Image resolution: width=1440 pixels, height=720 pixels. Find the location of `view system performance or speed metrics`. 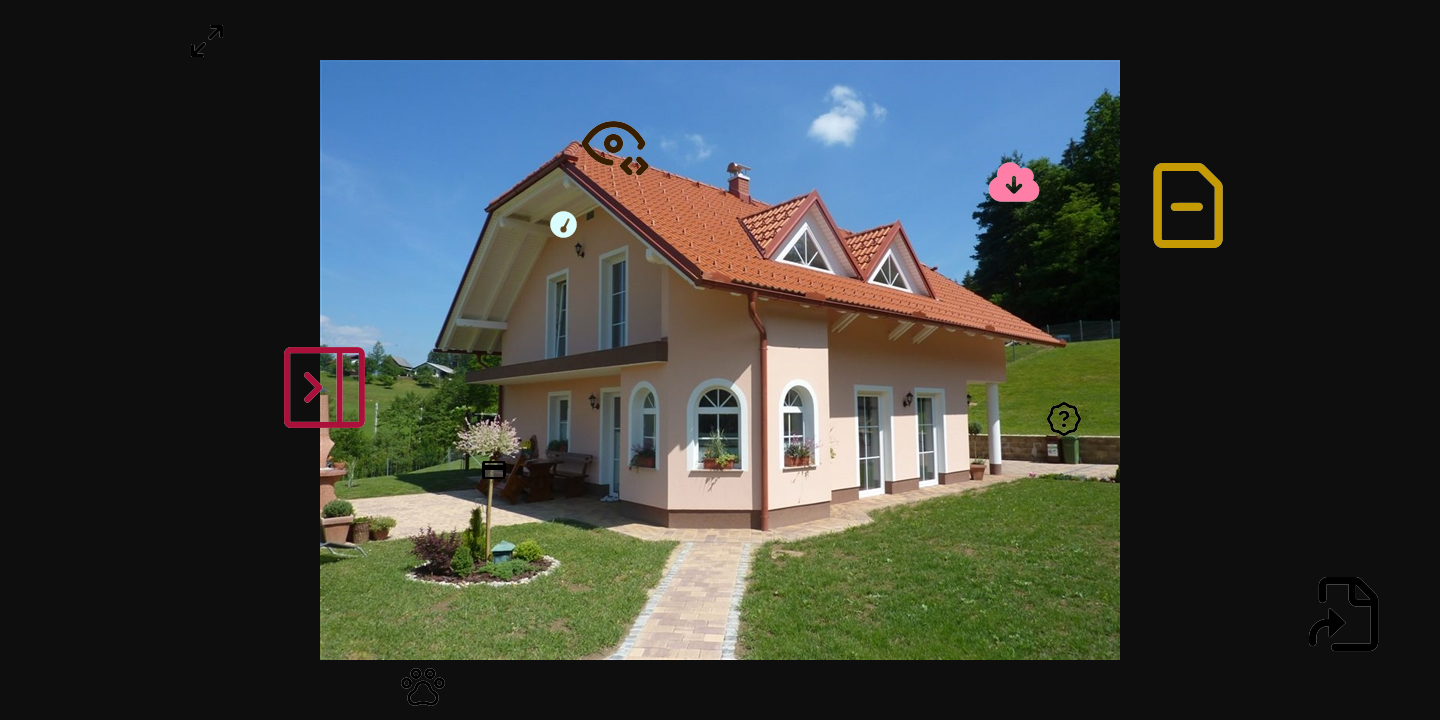

view system performance or speed metrics is located at coordinates (563, 224).